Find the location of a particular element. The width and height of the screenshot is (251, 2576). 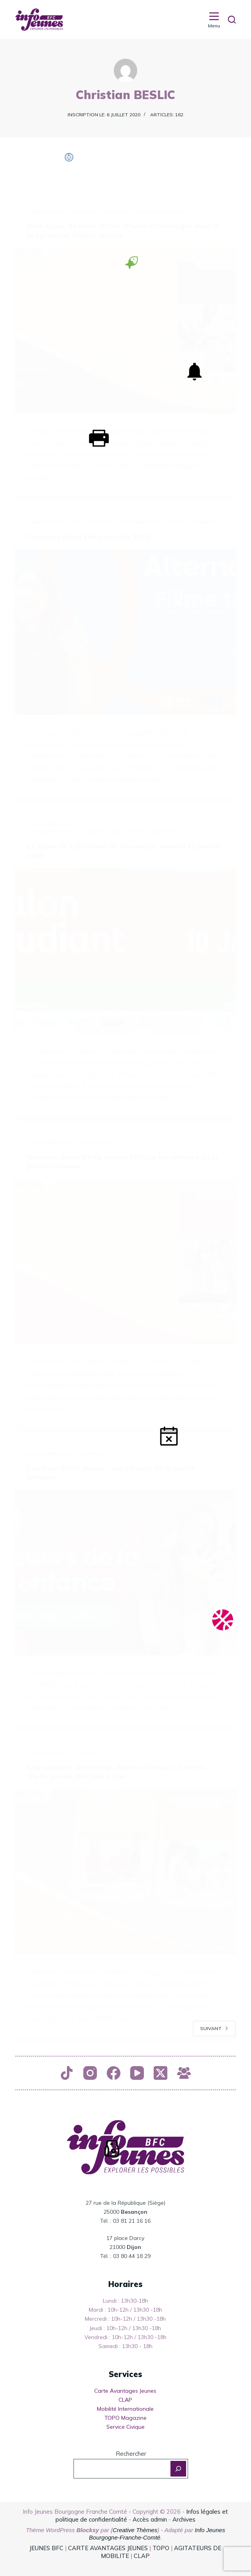

access parental or family settings is located at coordinates (69, 157).